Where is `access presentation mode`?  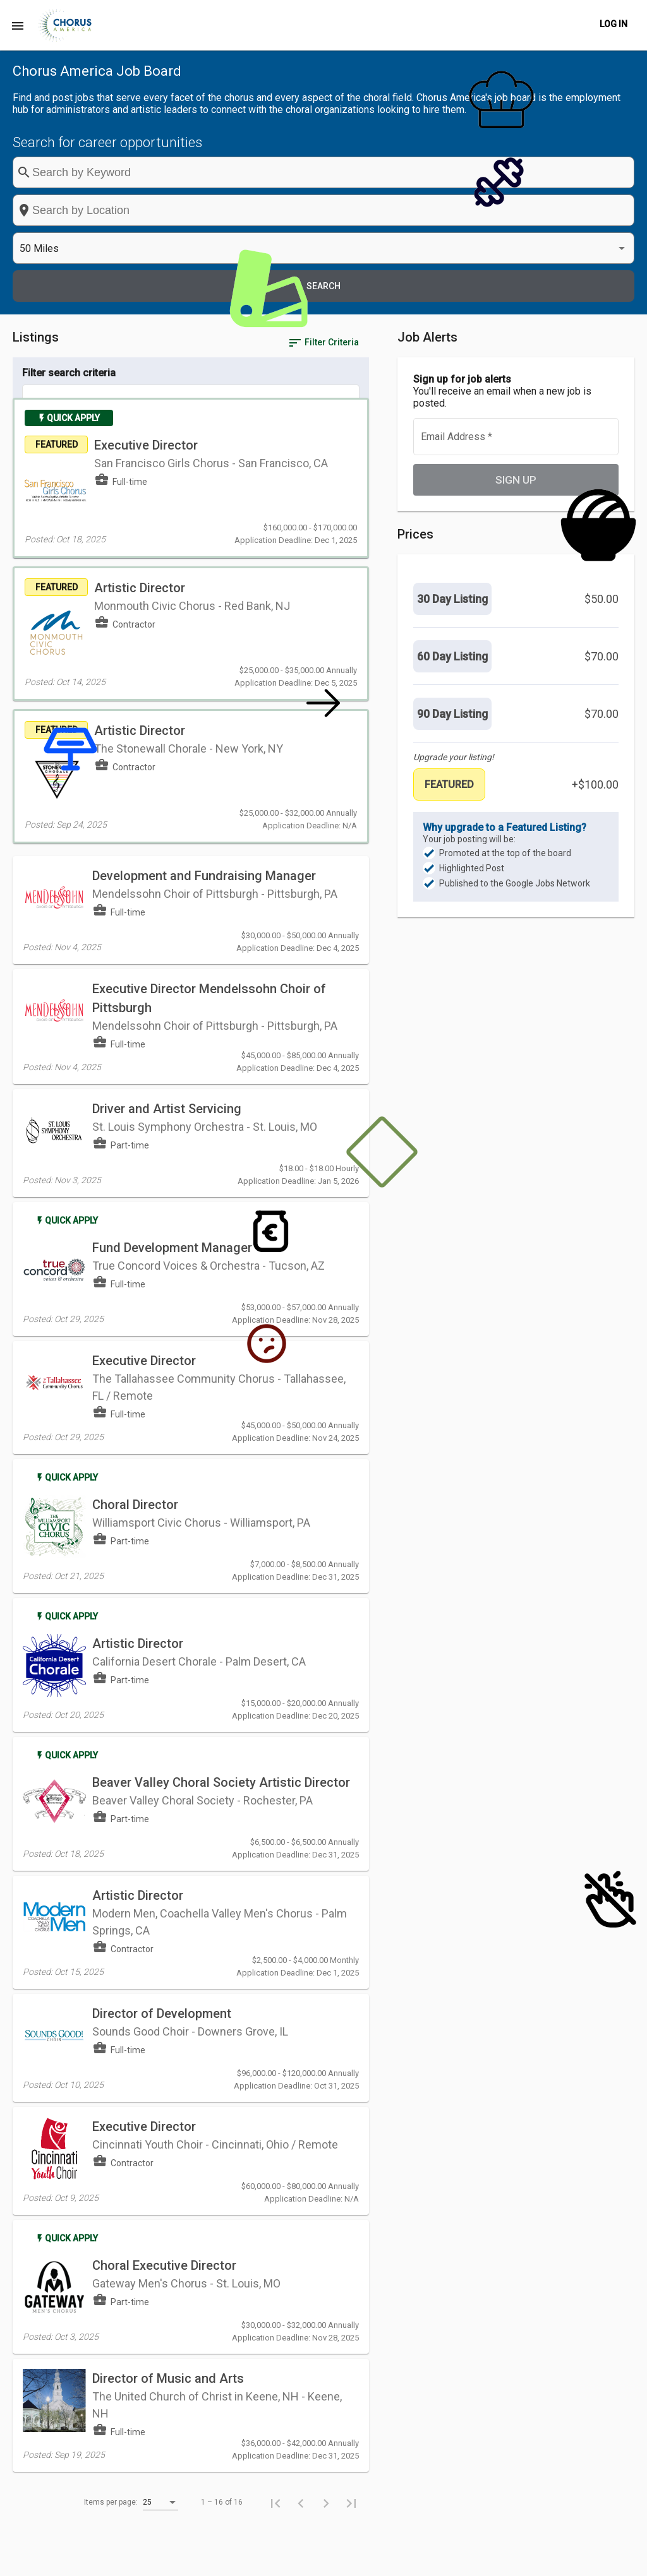
access presentation mode is located at coordinates (70, 749).